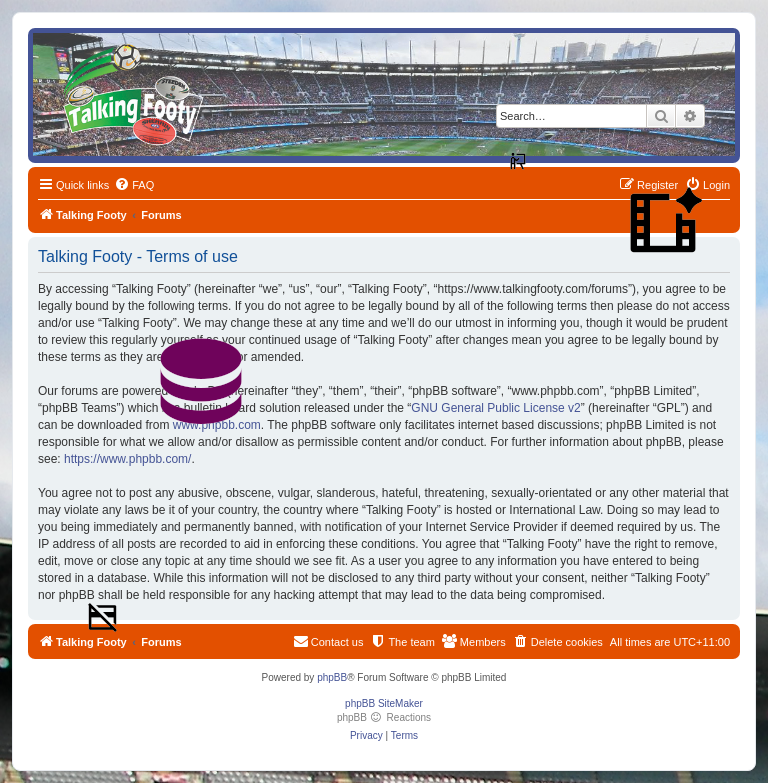 This screenshot has width=768, height=783. Describe the element at coordinates (518, 161) in the screenshot. I see `start or view a presentation` at that location.